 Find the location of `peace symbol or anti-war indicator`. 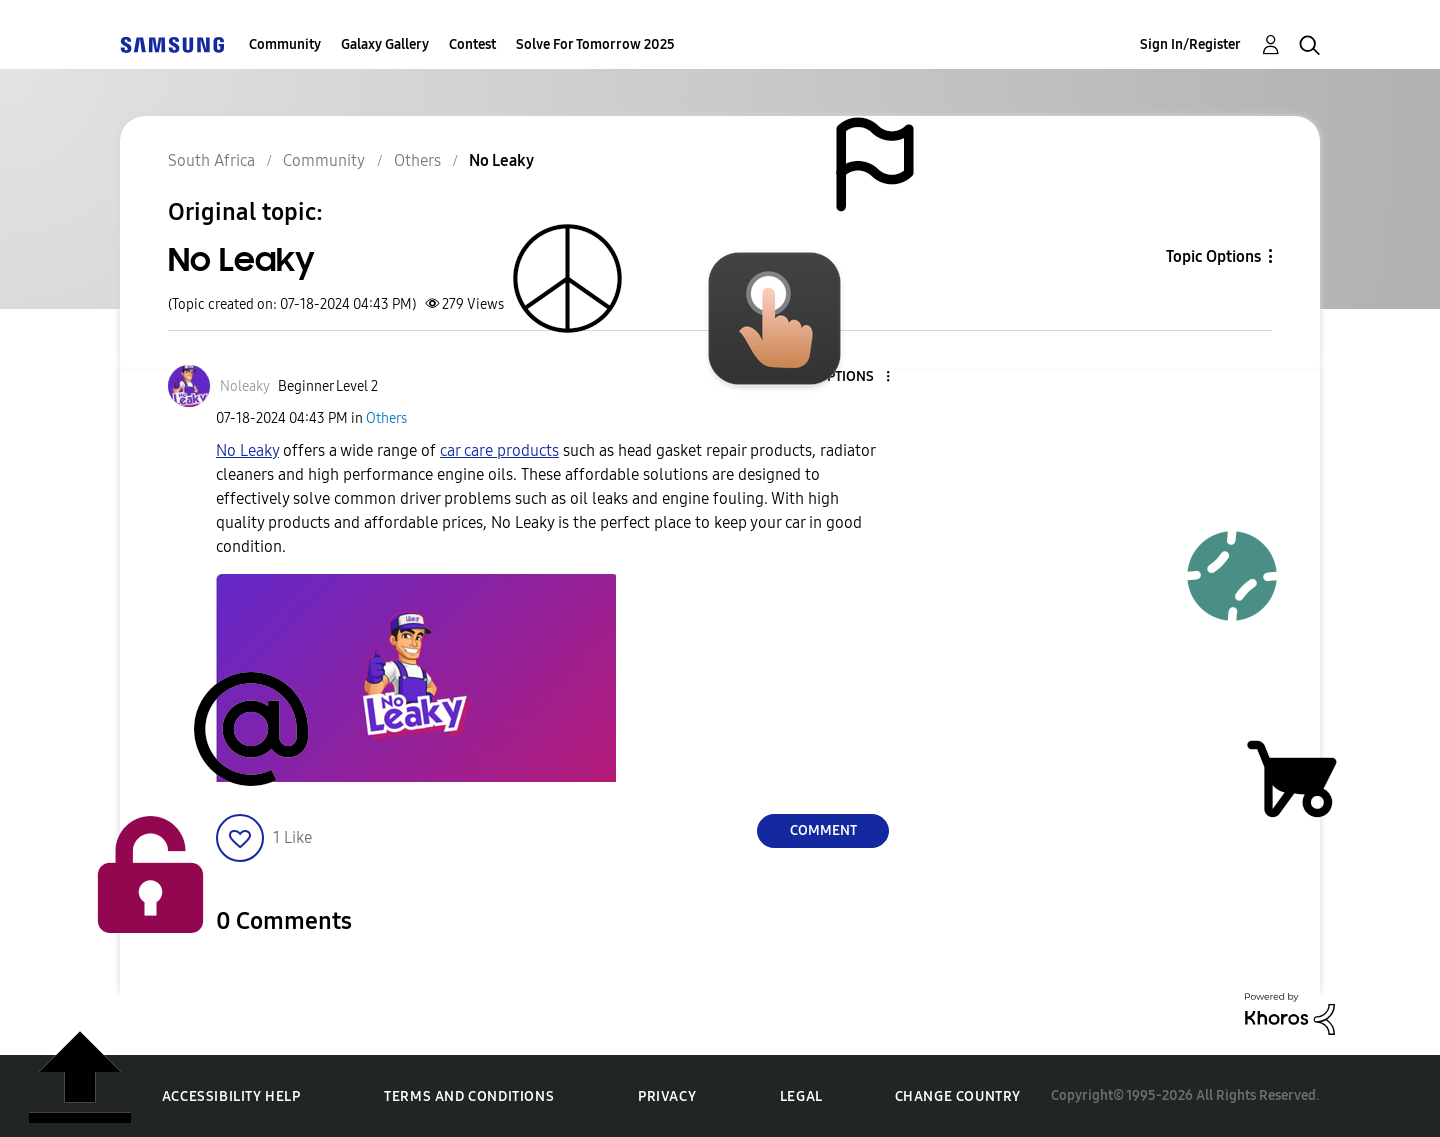

peace symbol or anti-war indicator is located at coordinates (567, 278).